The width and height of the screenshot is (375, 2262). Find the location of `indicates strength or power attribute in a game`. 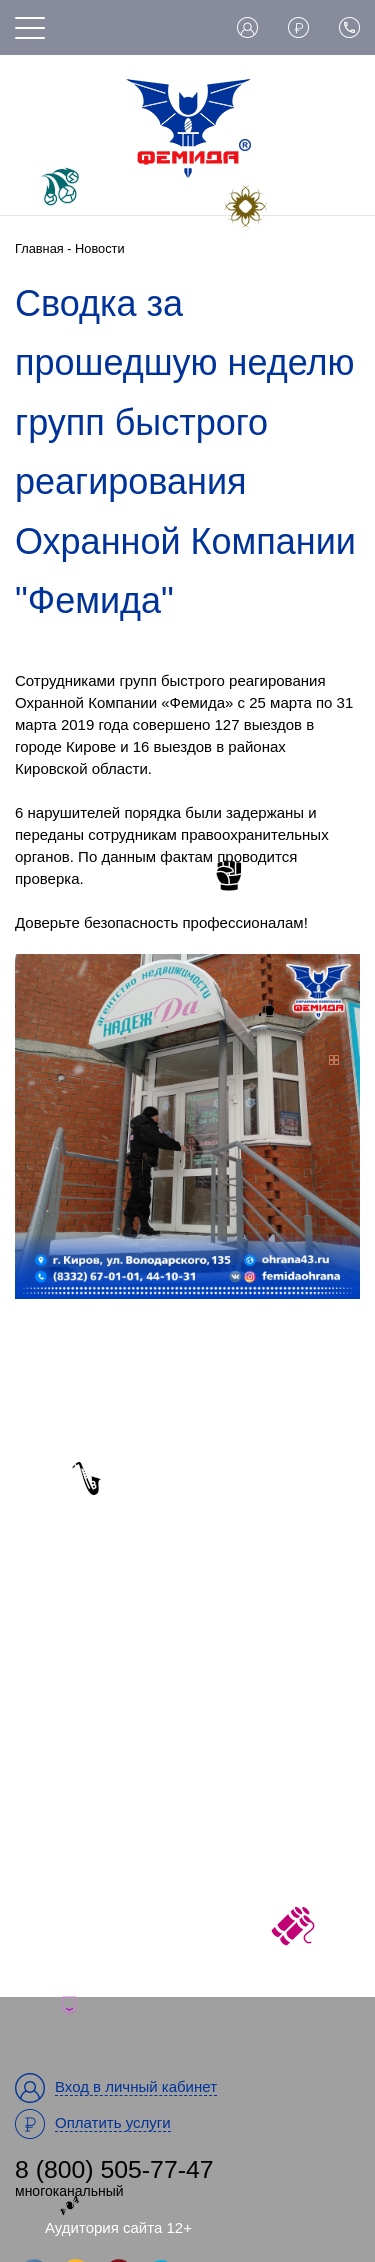

indicates strength or power attribute in a game is located at coordinates (228, 875).